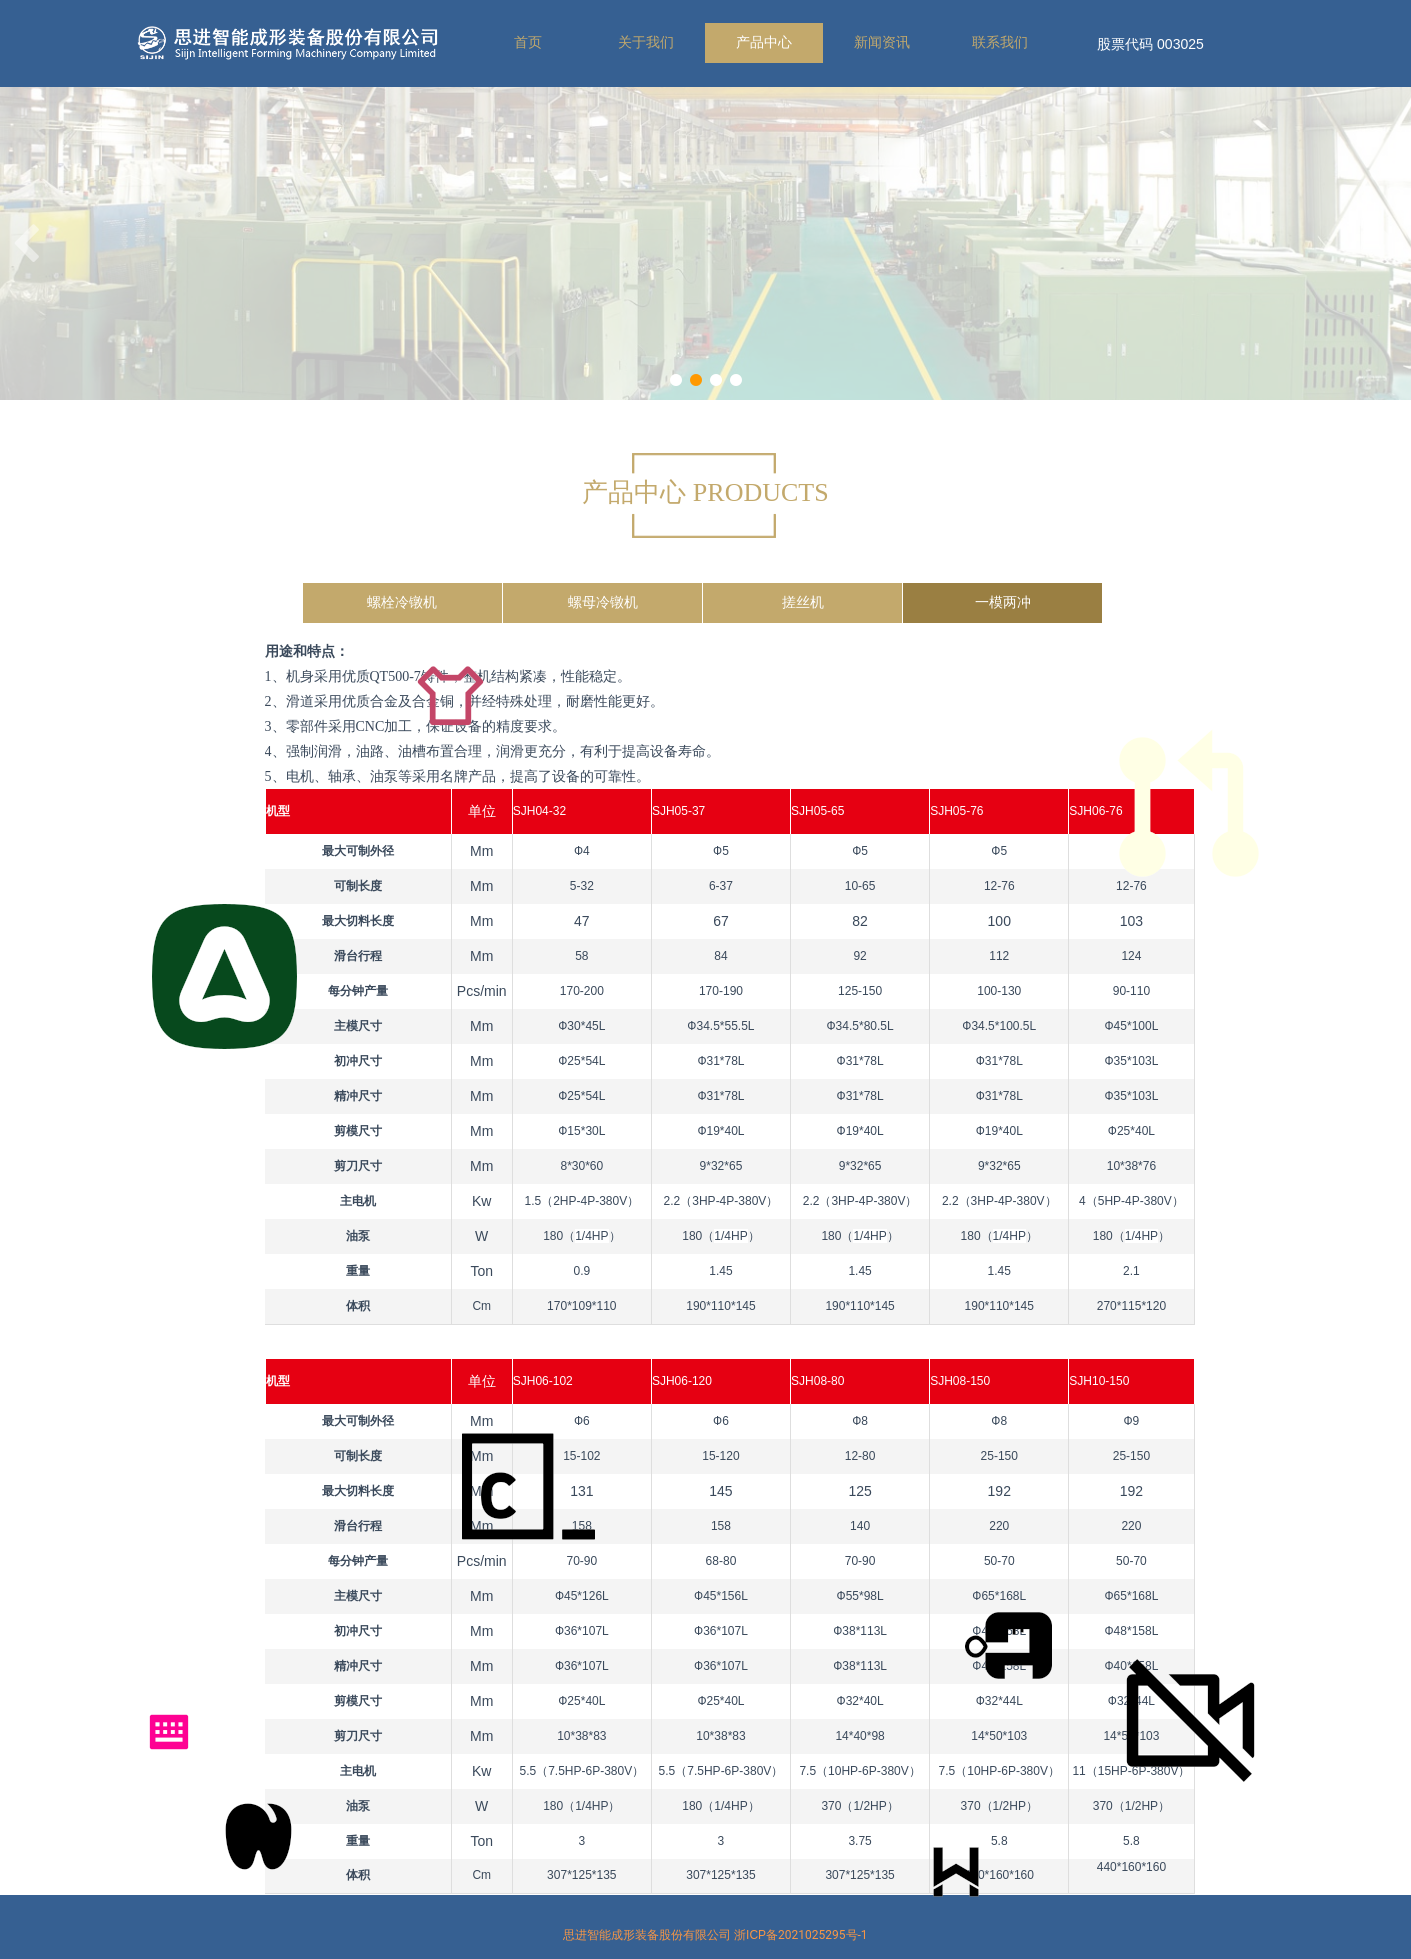  What do you see at coordinates (528, 1486) in the screenshot?
I see `open codecademy app or website` at bounding box center [528, 1486].